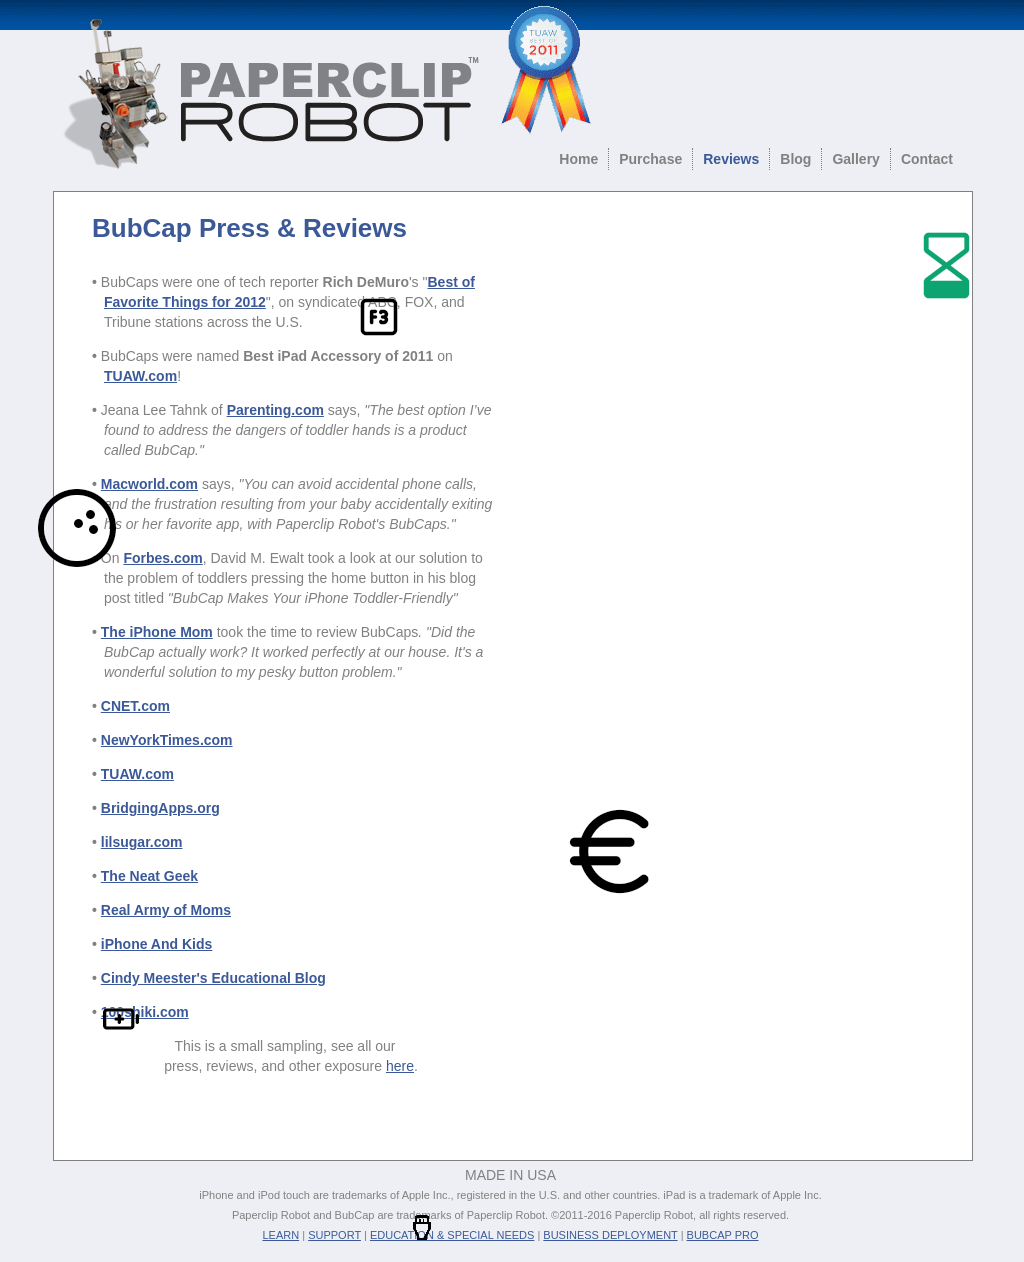 This screenshot has height=1262, width=1024. What do you see at coordinates (611, 851) in the screenshot?
I see `view or select euro currency` at bounding box center [611, 851].